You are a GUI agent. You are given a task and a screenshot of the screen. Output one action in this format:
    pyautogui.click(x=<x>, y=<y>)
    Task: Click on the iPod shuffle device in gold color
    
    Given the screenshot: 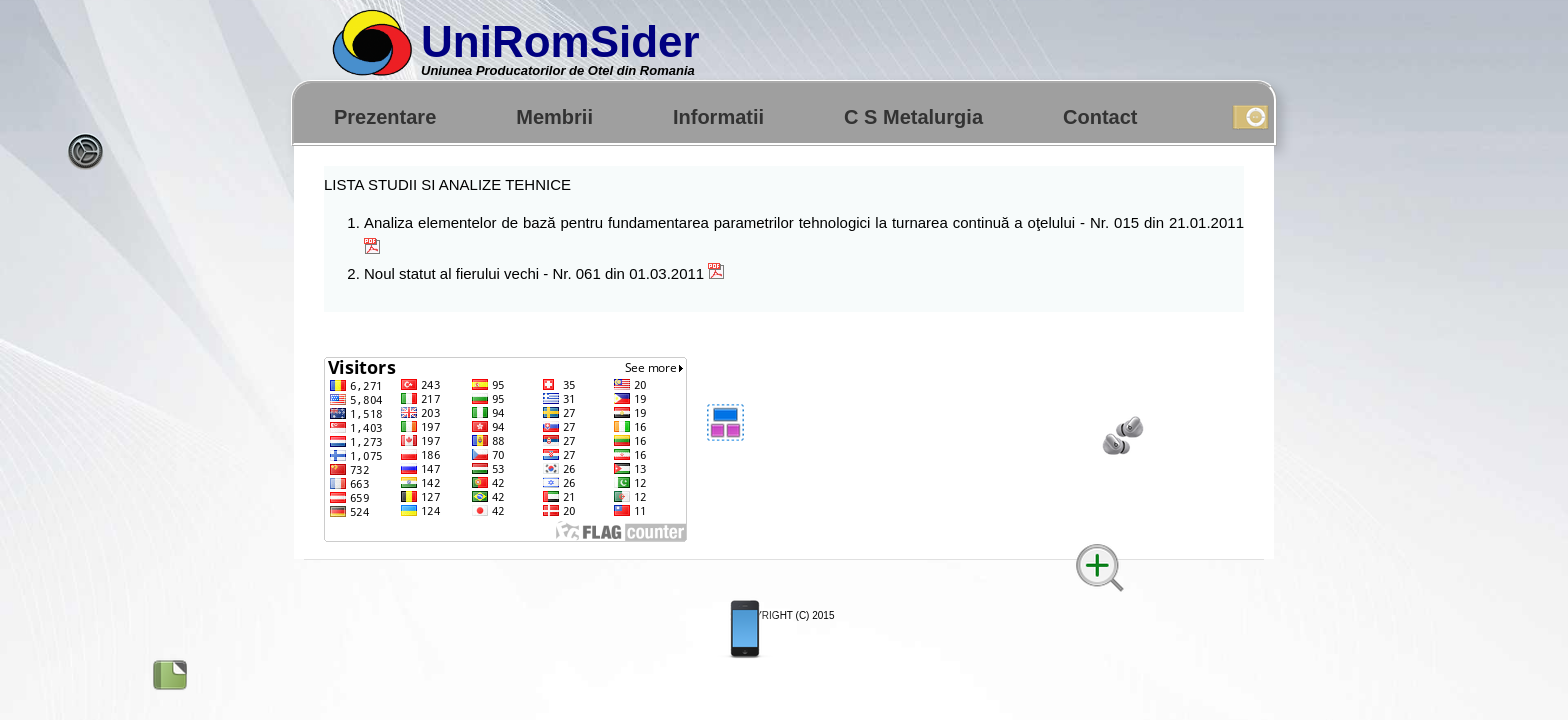 What is the action you would take?
    pyautogui.click(x=1250, y=110)
    